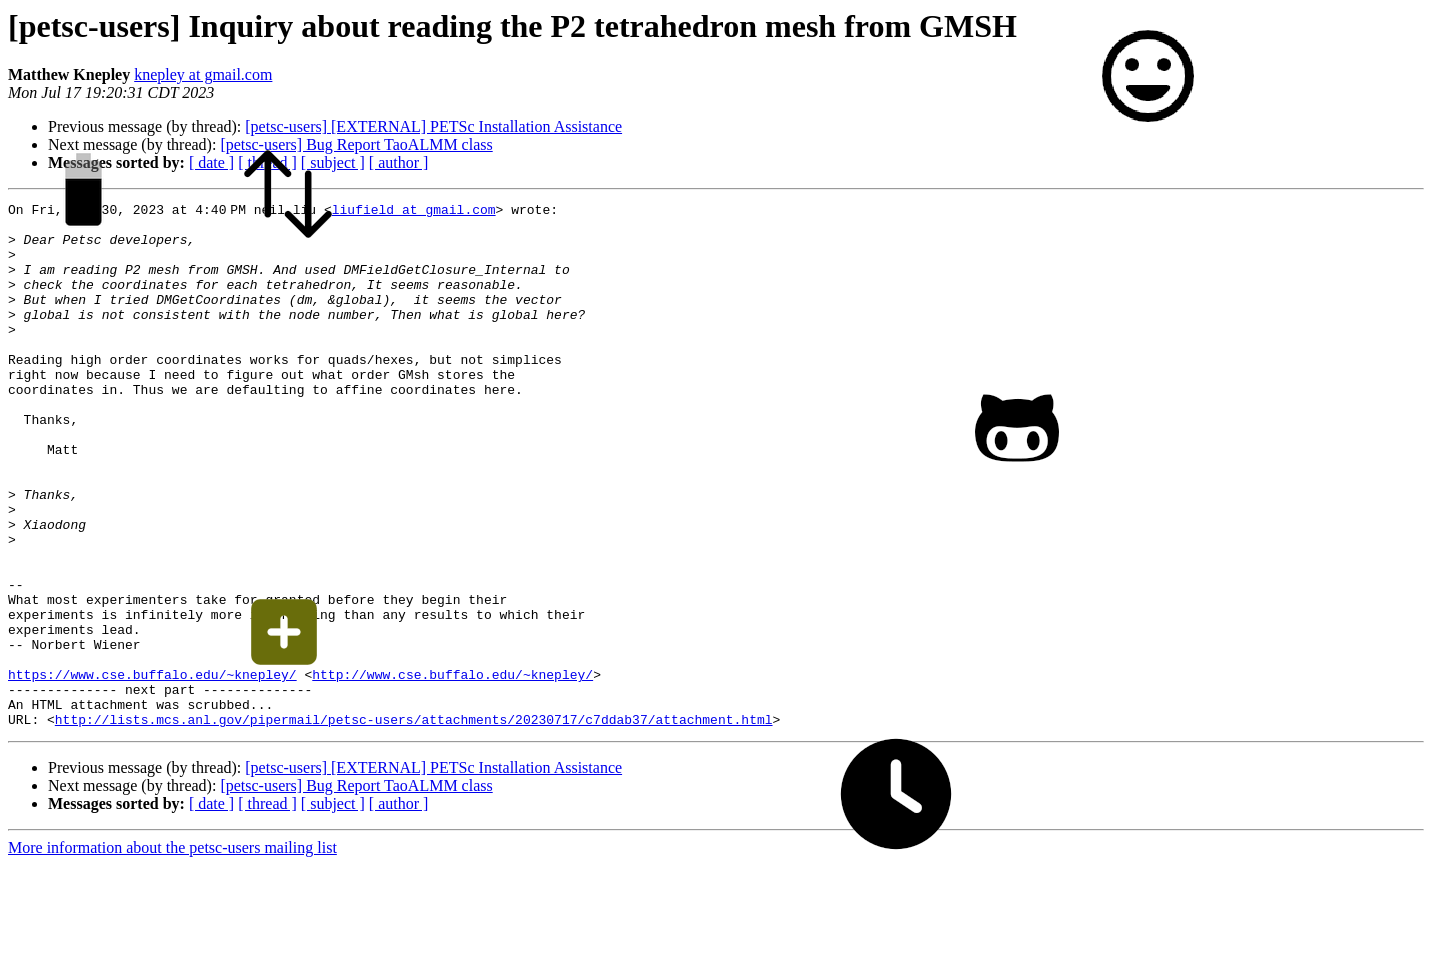  Describe the element at coordinates (288, 194) in the screenshot. I see `sort items in ascending or descending order` at that location.